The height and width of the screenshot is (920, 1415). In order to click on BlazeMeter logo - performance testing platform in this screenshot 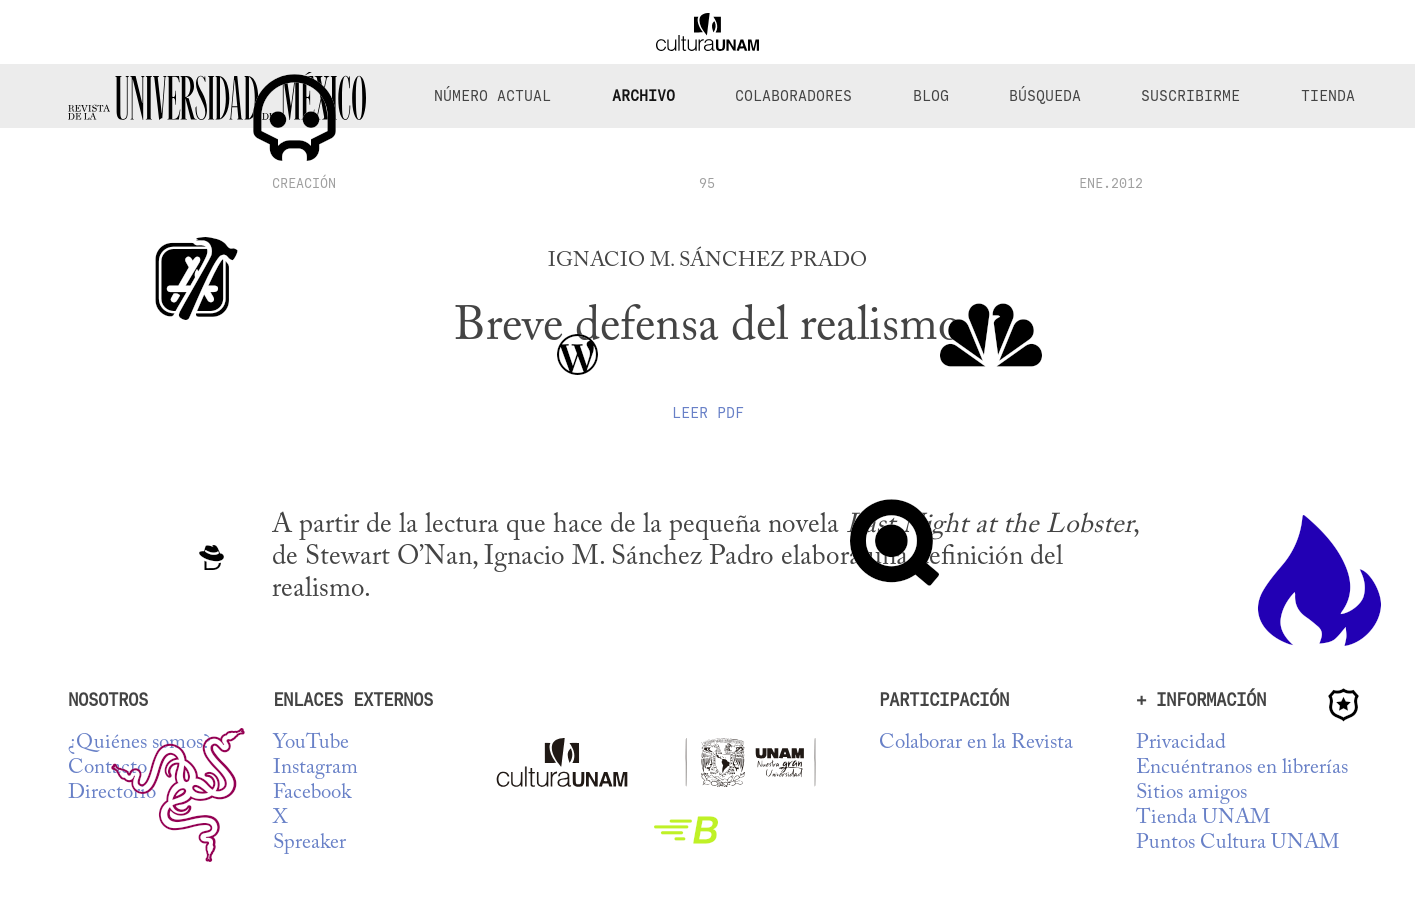, I will do `click(686, 830)`.